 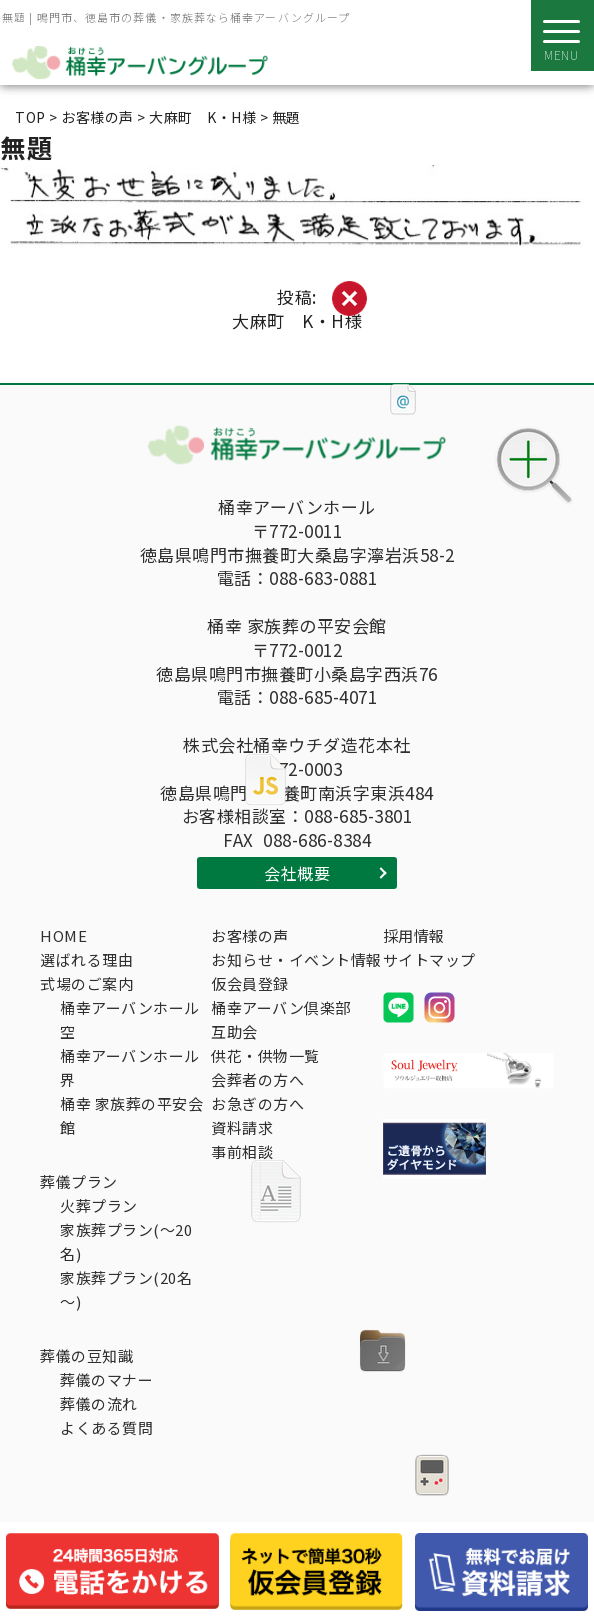 I want to click on open the games app or game store, so click(x=432, y=1475).